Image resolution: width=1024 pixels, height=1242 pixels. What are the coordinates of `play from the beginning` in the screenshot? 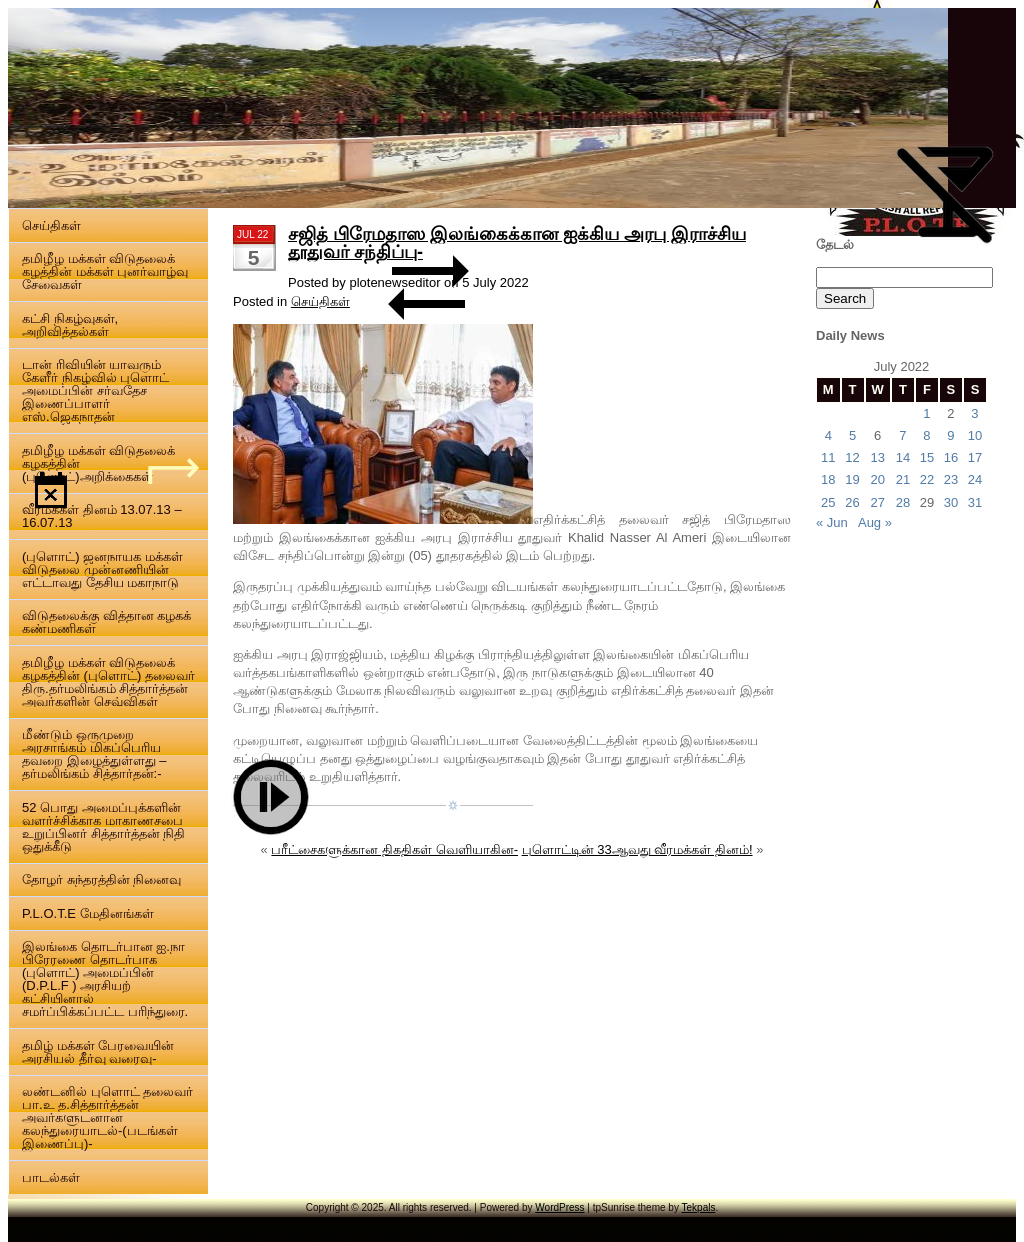 It's located at (271, 797).